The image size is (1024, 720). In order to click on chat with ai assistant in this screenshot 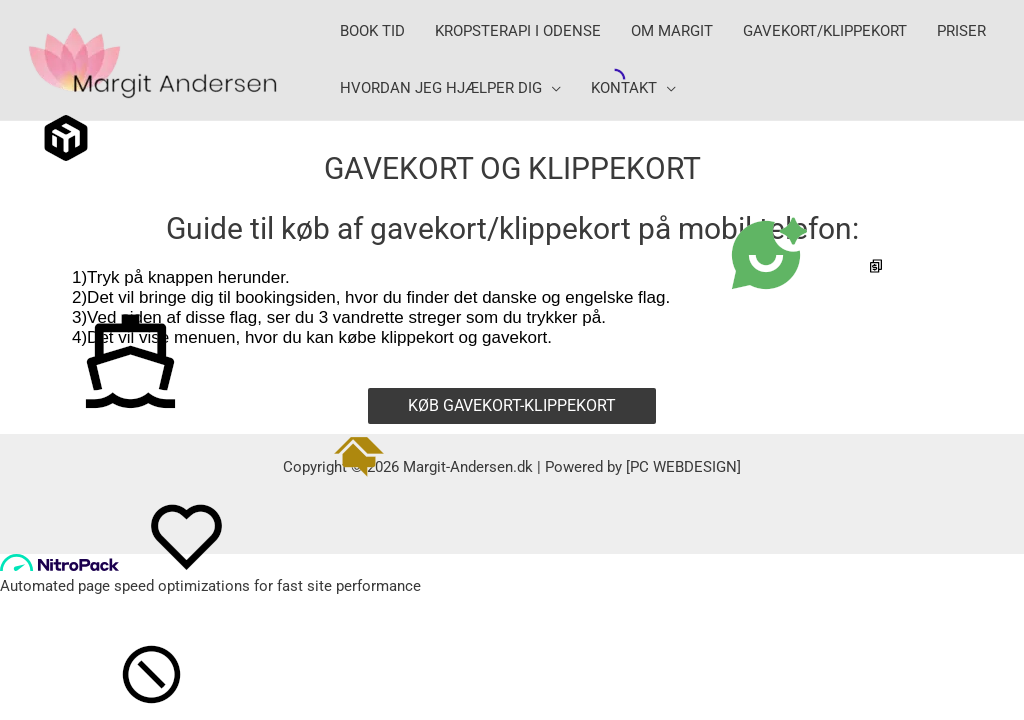, I will do `click(766, 255)`.